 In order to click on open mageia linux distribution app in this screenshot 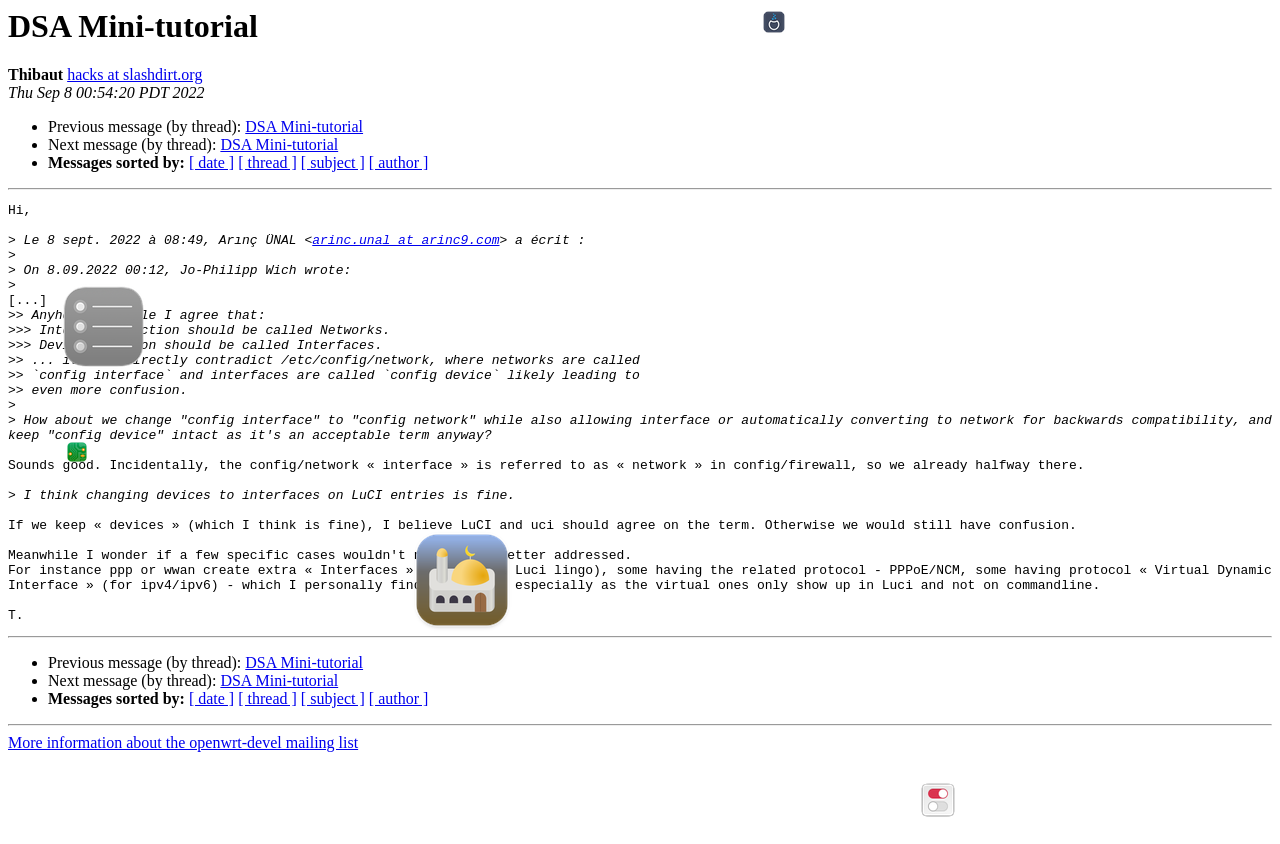, I will do `click(774, 22)`.